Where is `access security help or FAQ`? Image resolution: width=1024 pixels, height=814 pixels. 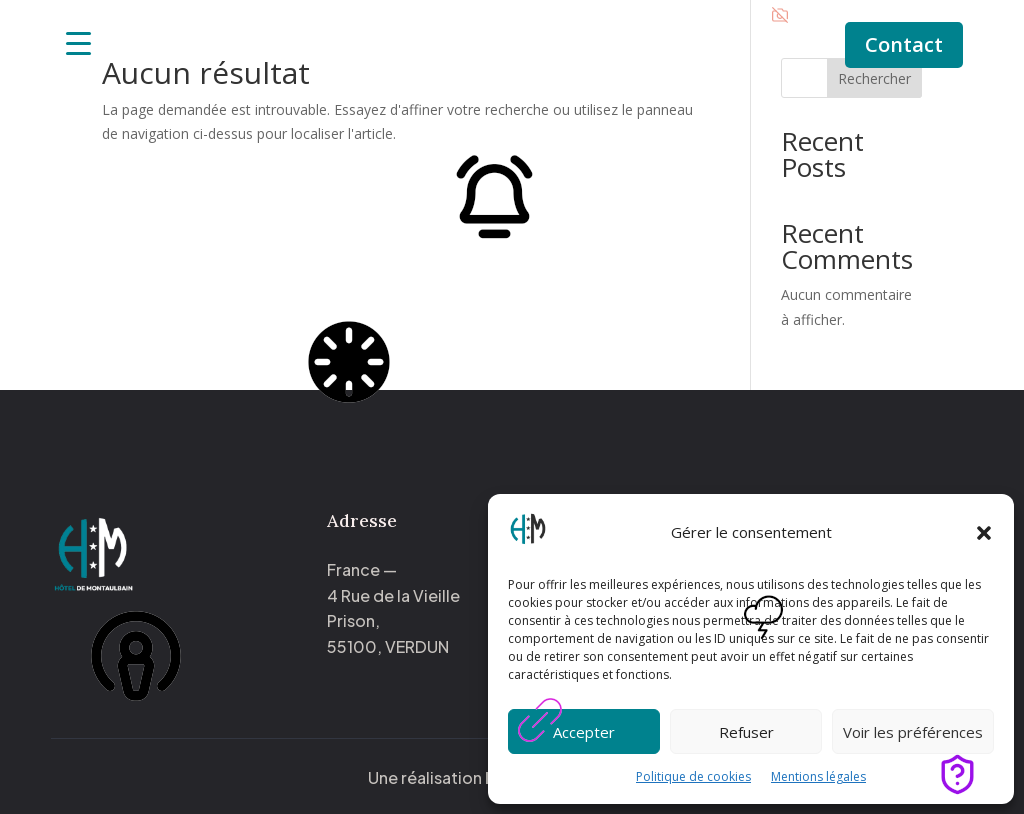 access security help or FAQ is located at coordinates (957, 774).